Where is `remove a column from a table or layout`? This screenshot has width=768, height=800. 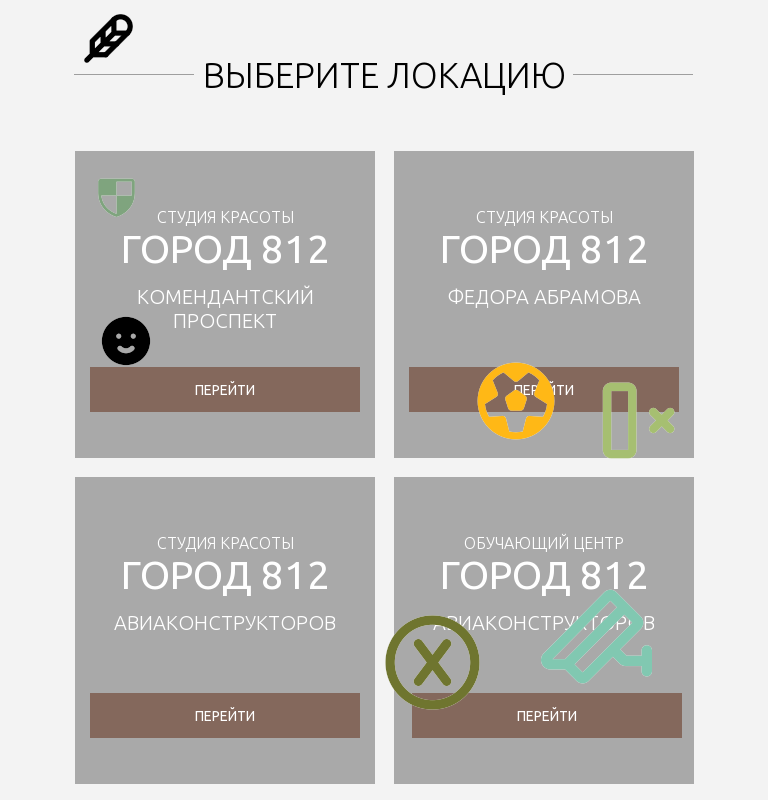
remove a column from a table or layout is located at coordinates (636, 420).